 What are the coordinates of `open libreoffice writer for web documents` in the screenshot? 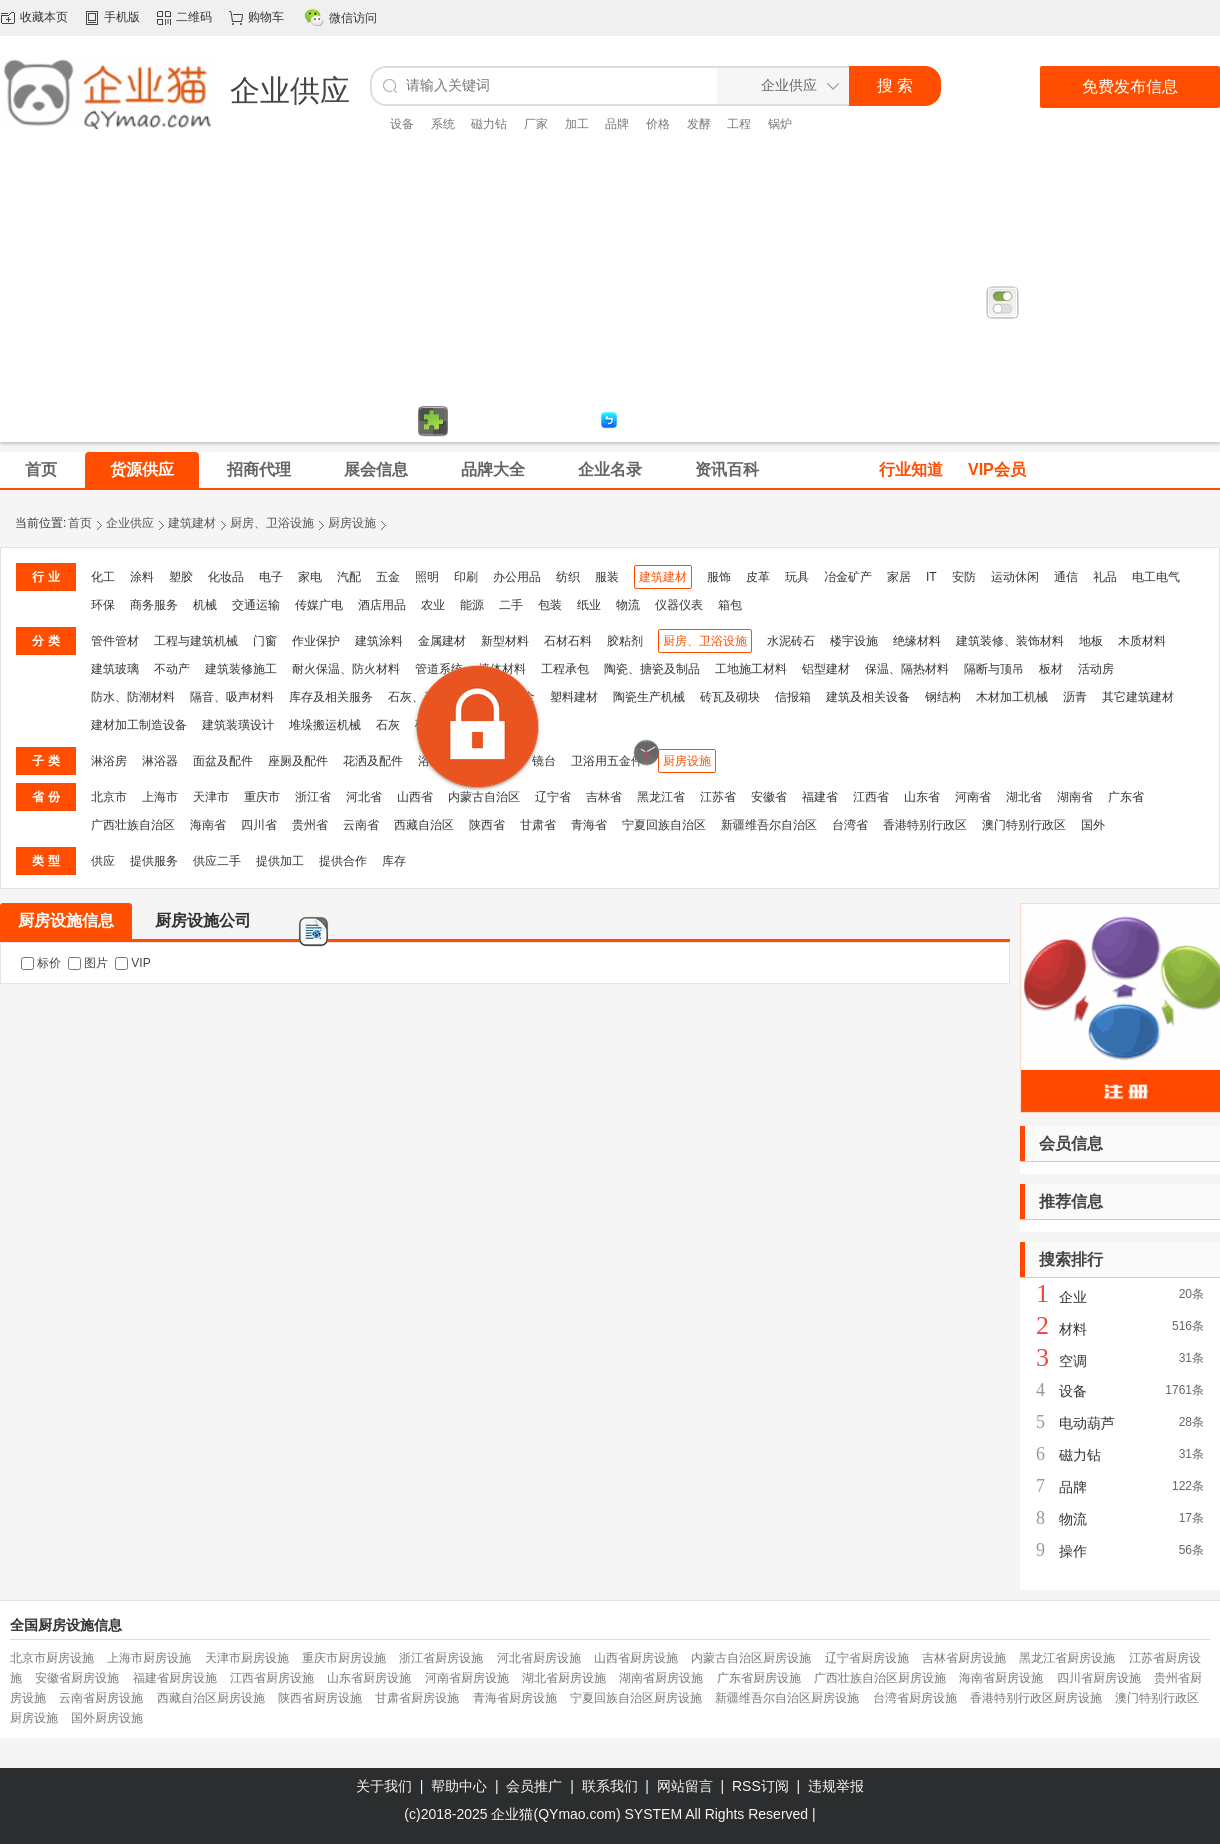 It's located at (313, 931).